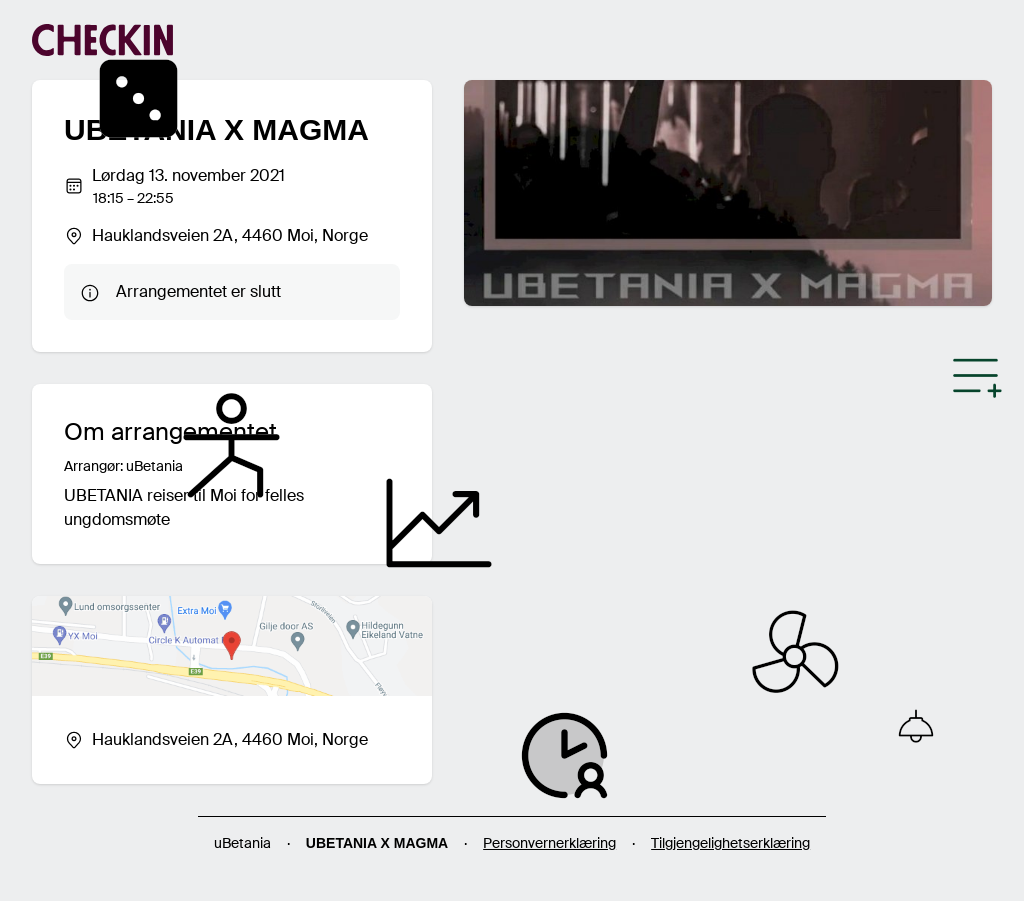 This screenshot has width=1024, height=901. What do you see at coordinates (439, 523) in the screenshot?
I see `view analytics or performance trends` at bounding box center [439, 523].